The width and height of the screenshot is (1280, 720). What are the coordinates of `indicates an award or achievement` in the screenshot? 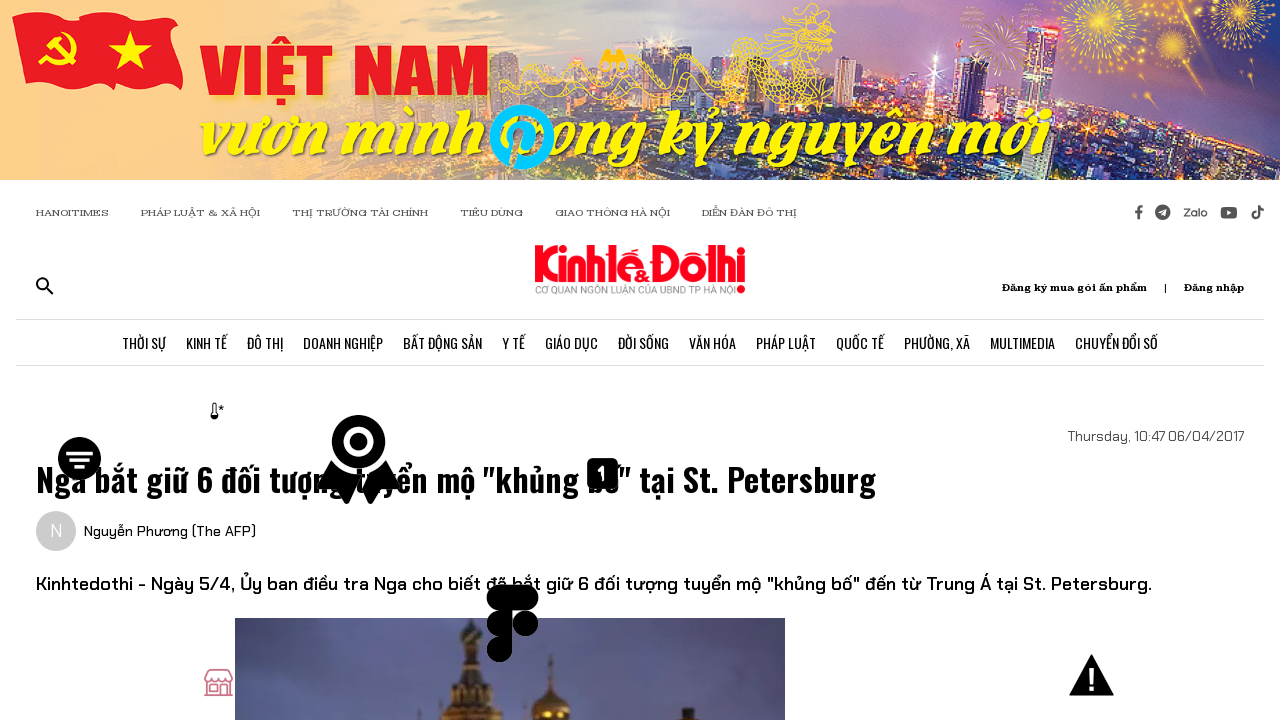 It's located at (358, 459).